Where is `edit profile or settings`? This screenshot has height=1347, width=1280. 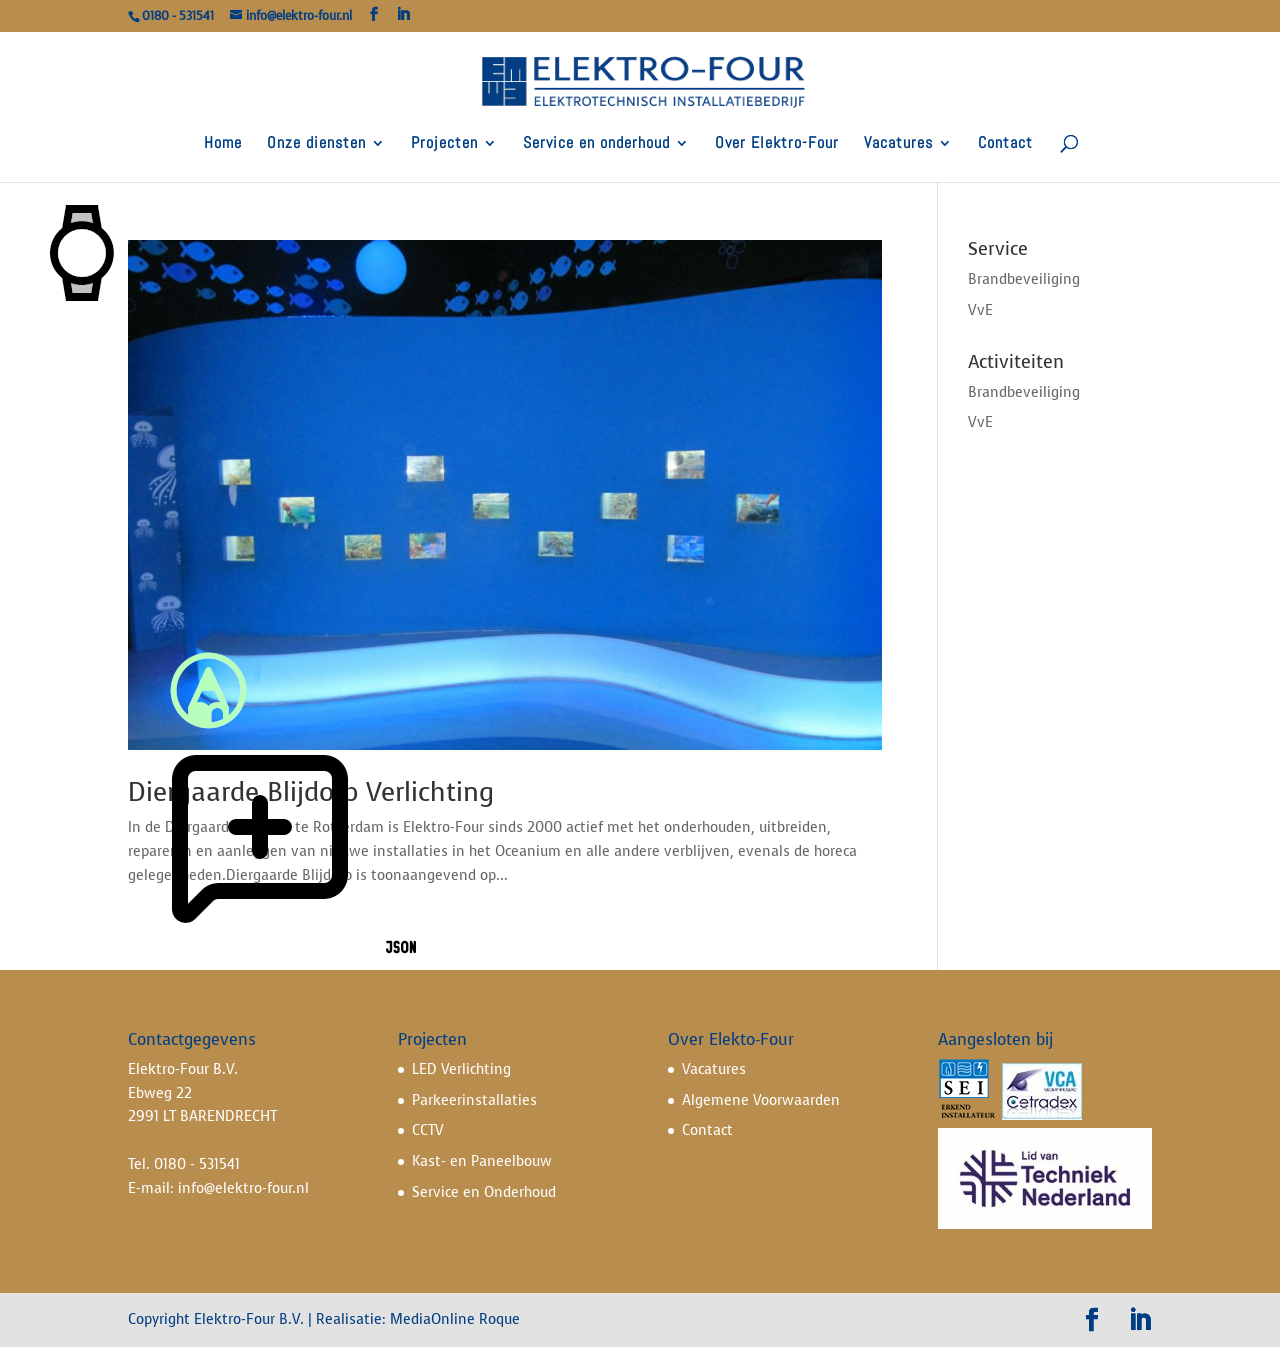 edit profile or settings is located at coordinates (208, 690).